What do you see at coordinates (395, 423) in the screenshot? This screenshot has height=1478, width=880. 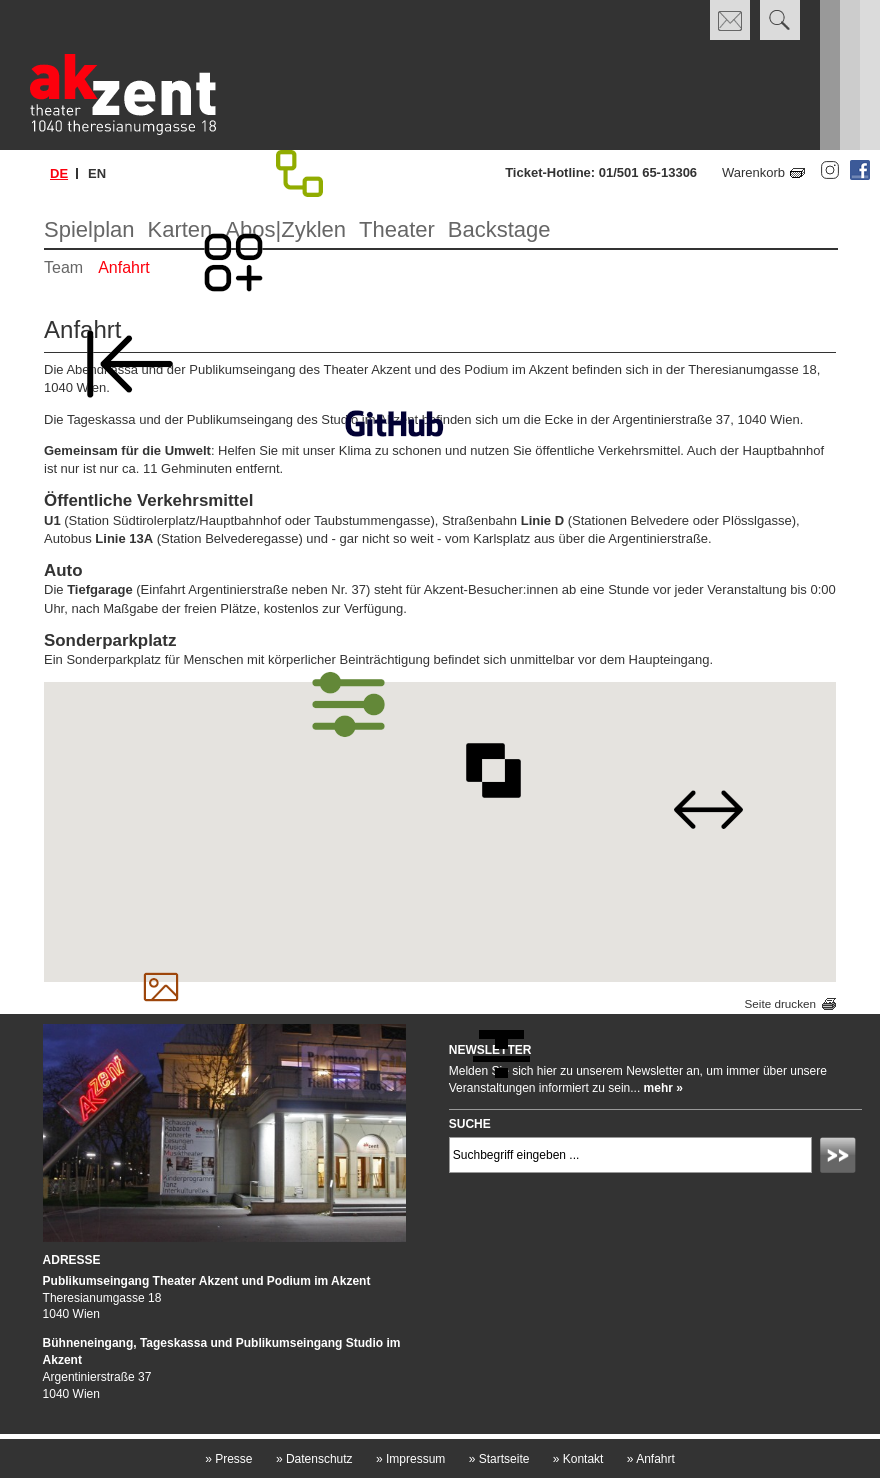 I see `link to GitHub repository` at bounding box center [395, 423].